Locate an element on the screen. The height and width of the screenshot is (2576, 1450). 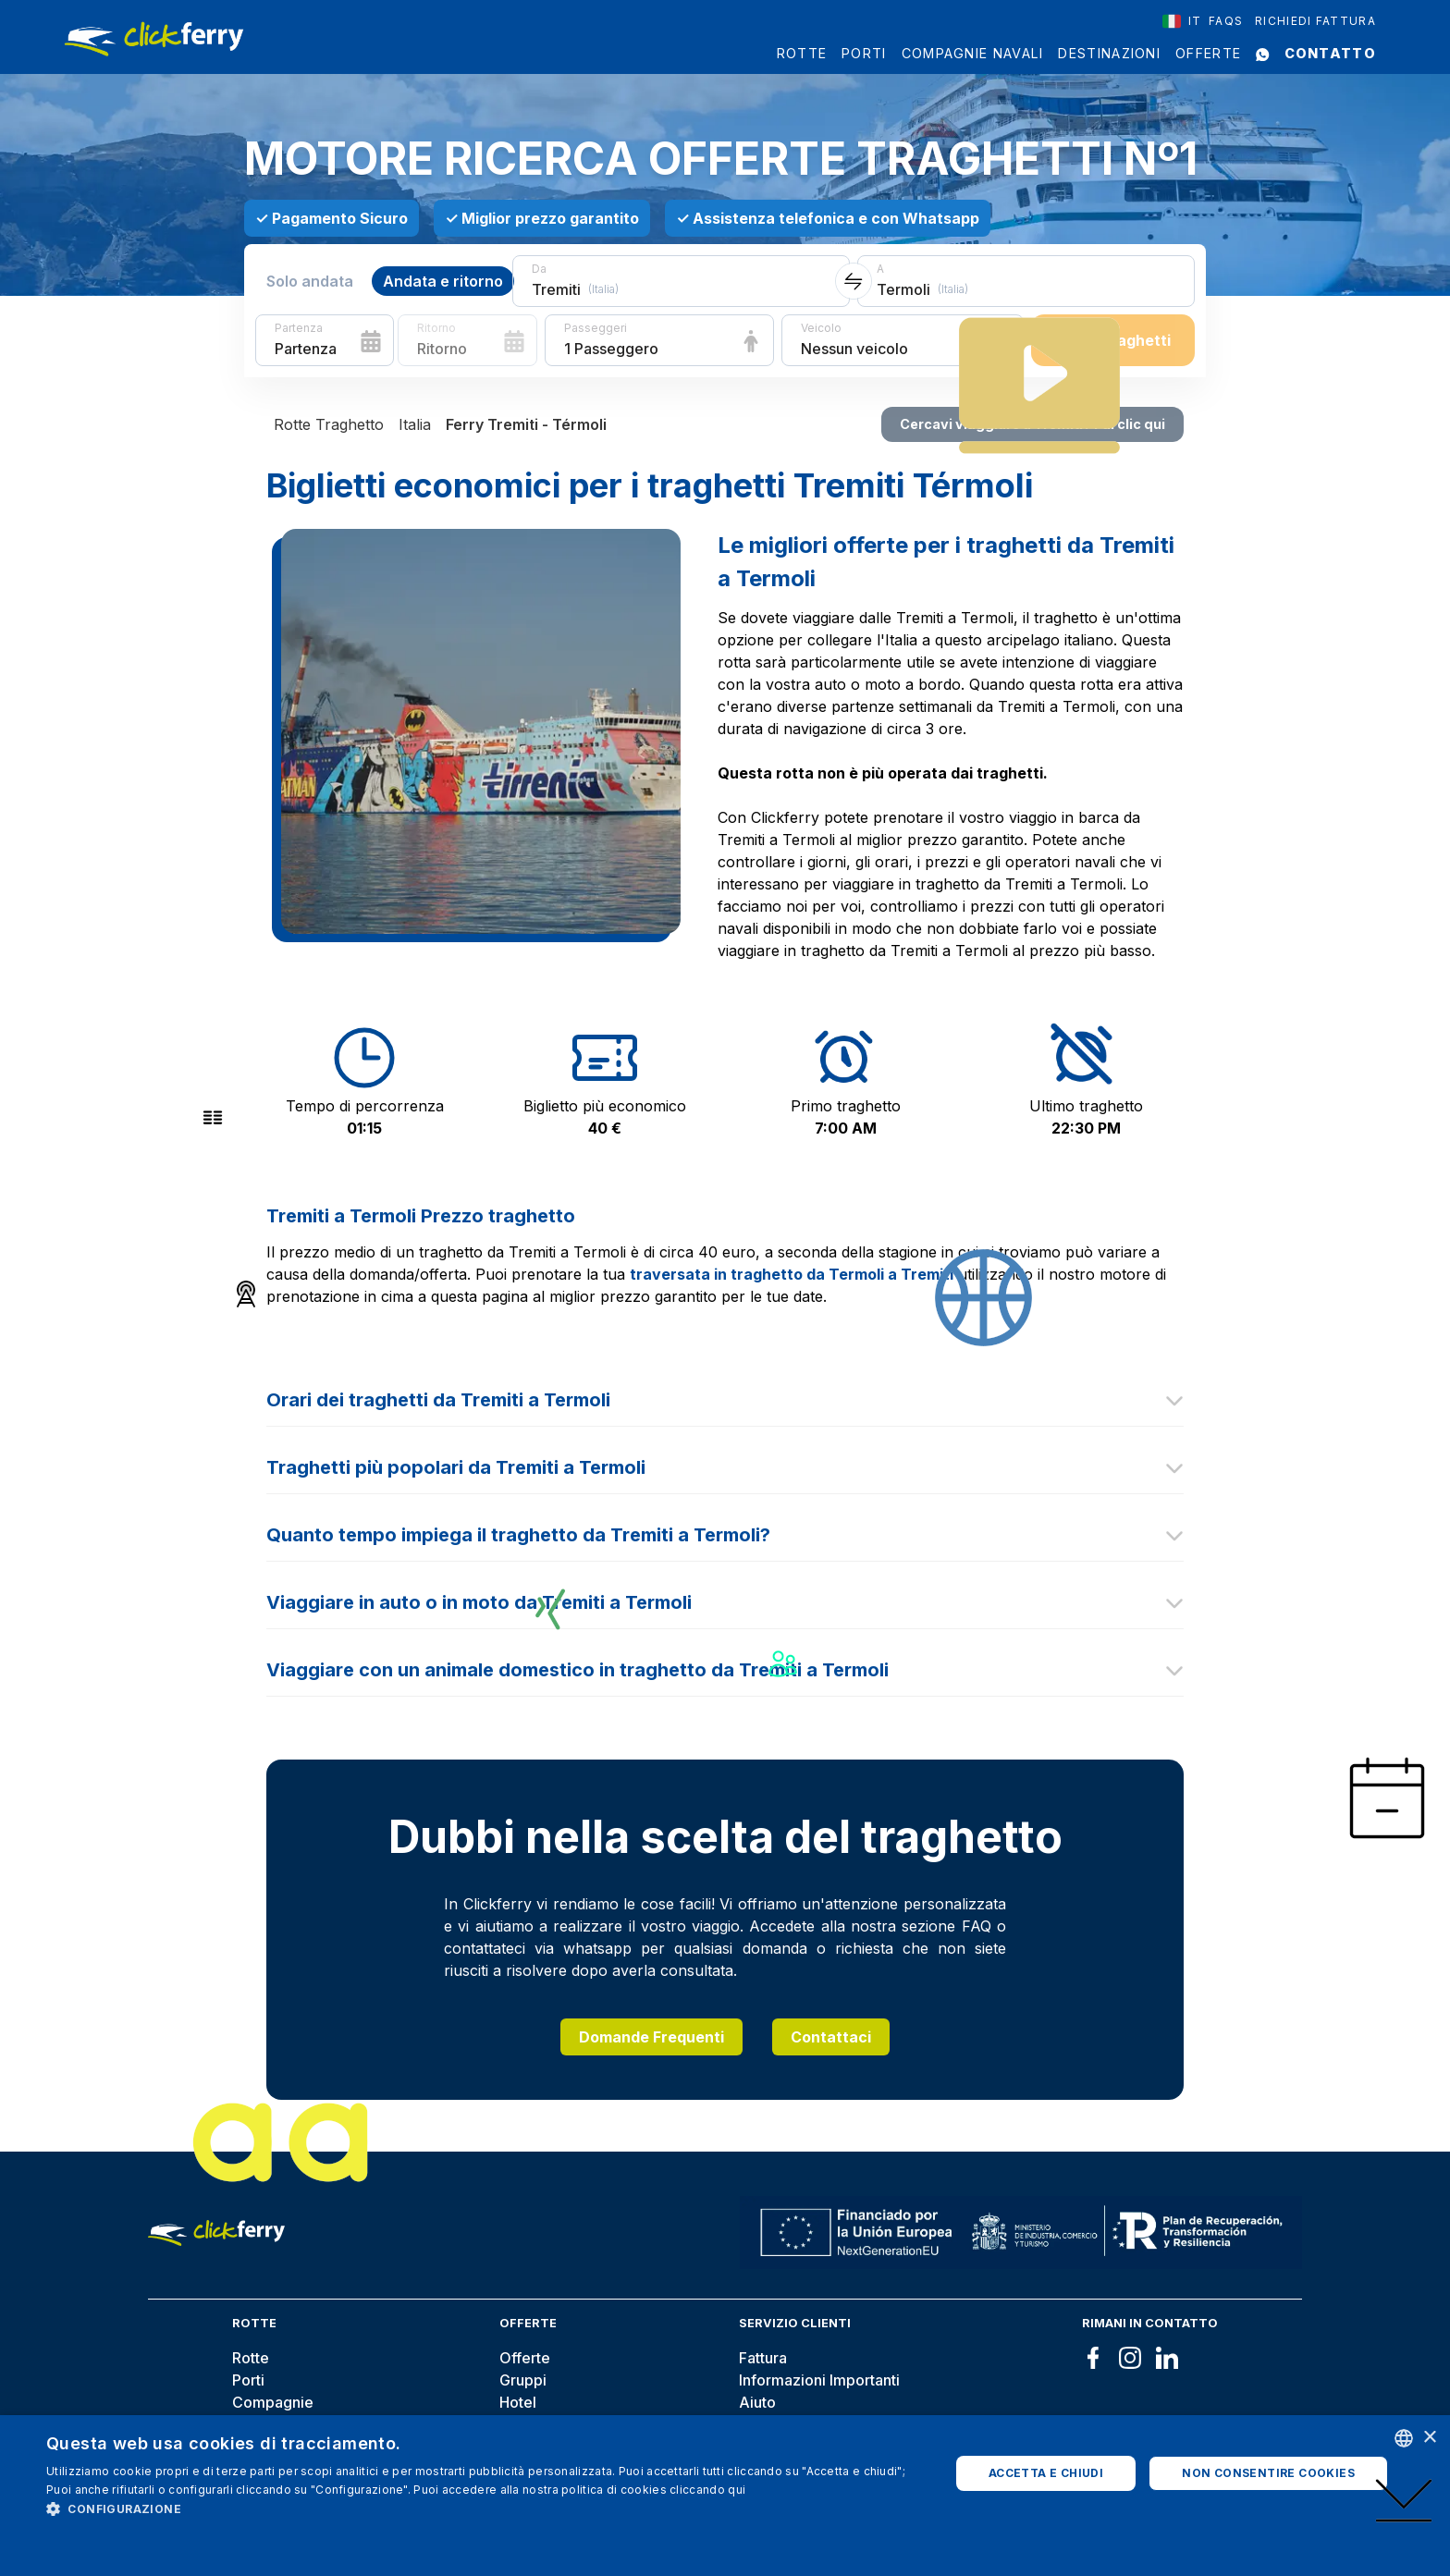
indicates cellular network signal strength is located at coordinates (246, 1294).